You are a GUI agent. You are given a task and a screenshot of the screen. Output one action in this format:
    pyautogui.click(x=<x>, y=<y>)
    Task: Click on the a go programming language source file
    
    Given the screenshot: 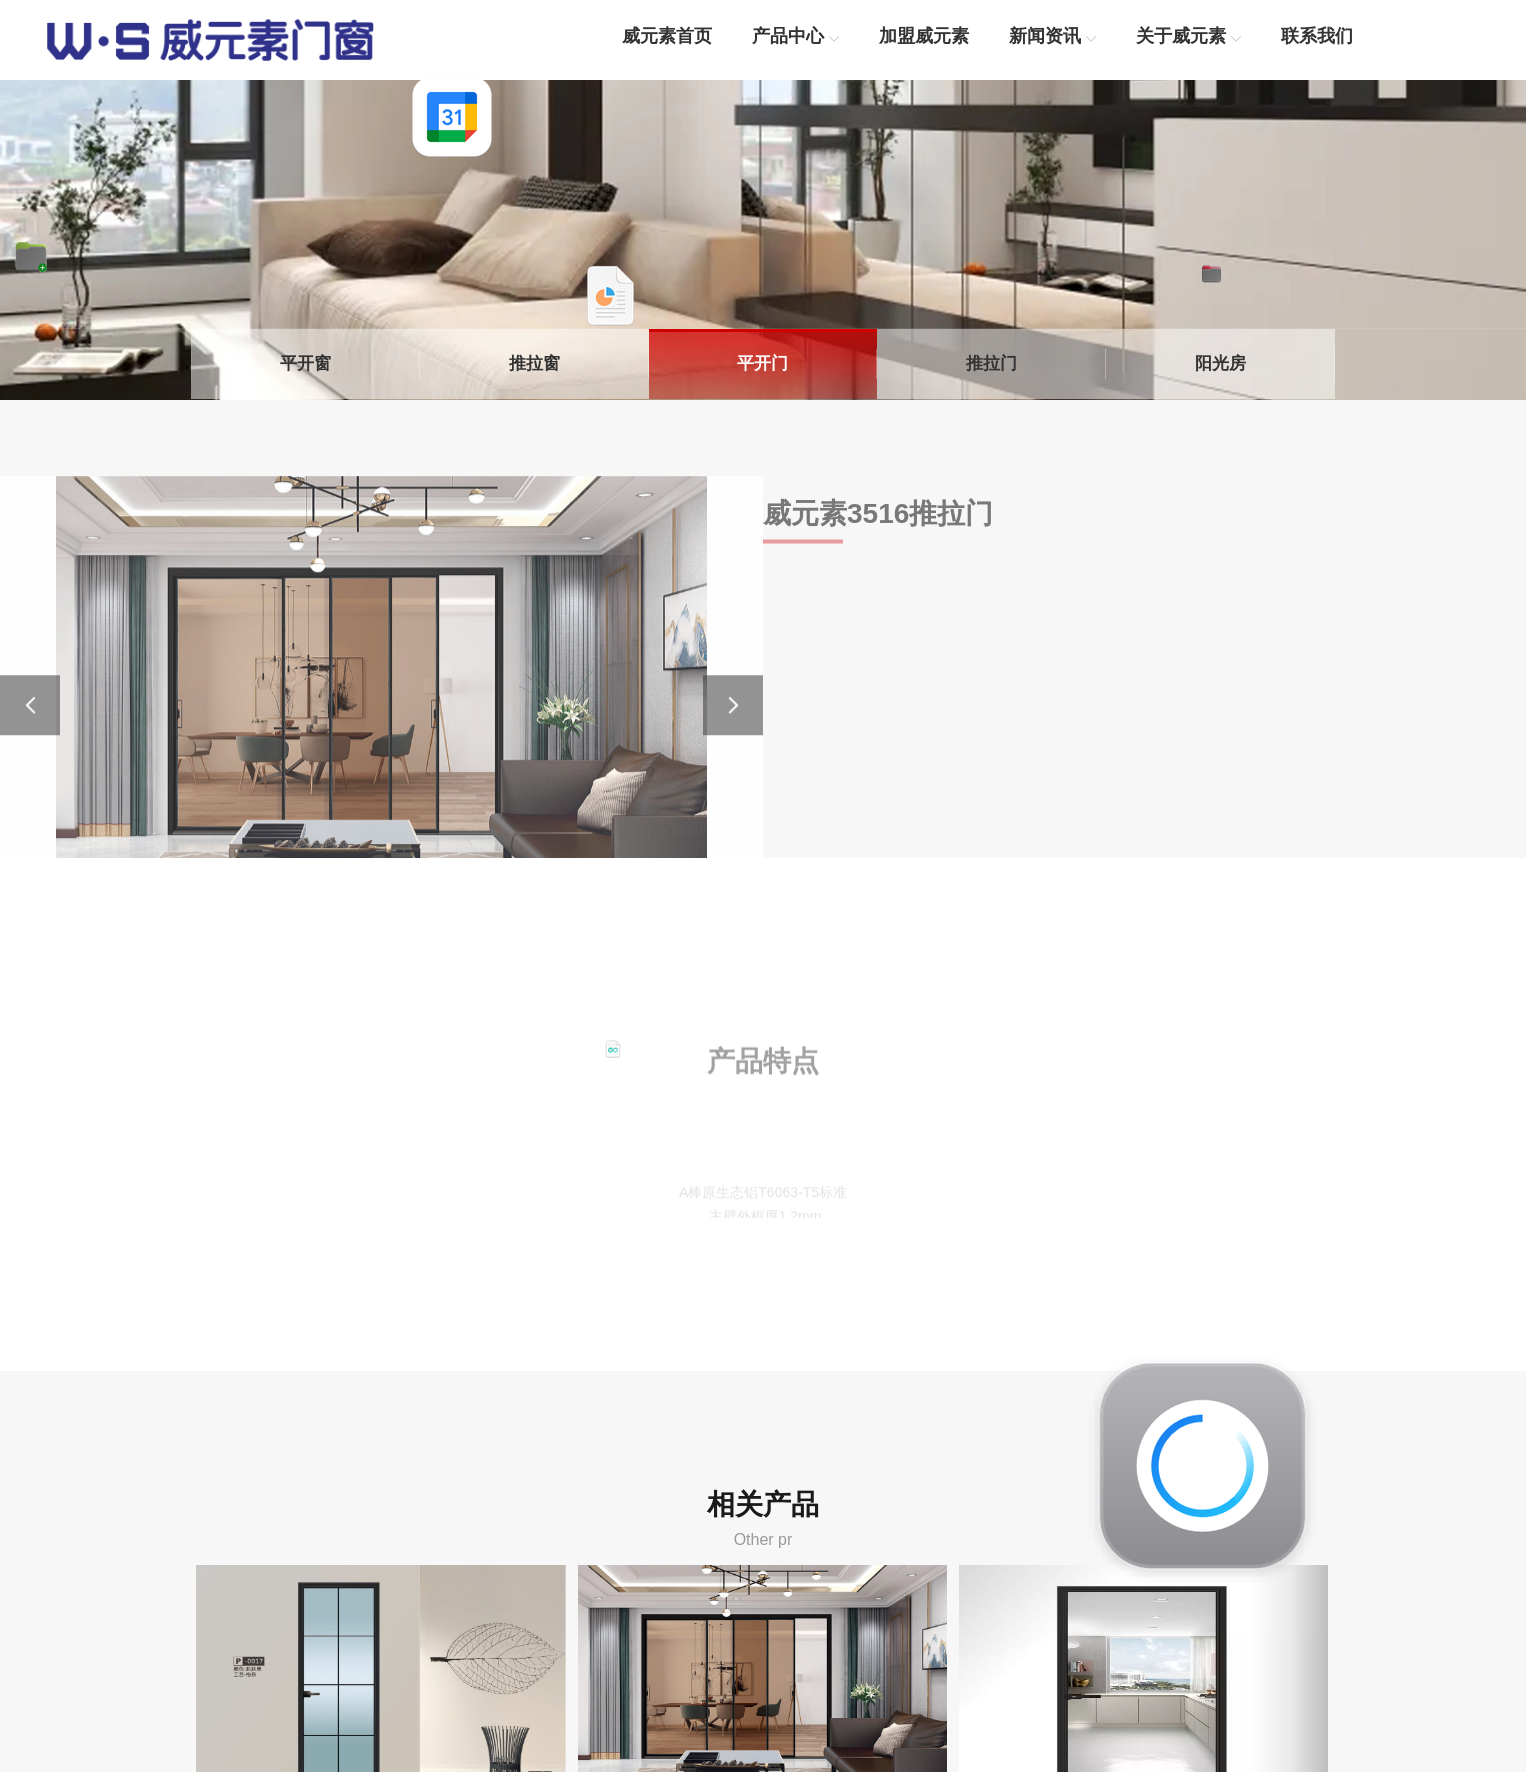 What is the action you would take?
    pyautogui.click(x=613, y=1049)
    